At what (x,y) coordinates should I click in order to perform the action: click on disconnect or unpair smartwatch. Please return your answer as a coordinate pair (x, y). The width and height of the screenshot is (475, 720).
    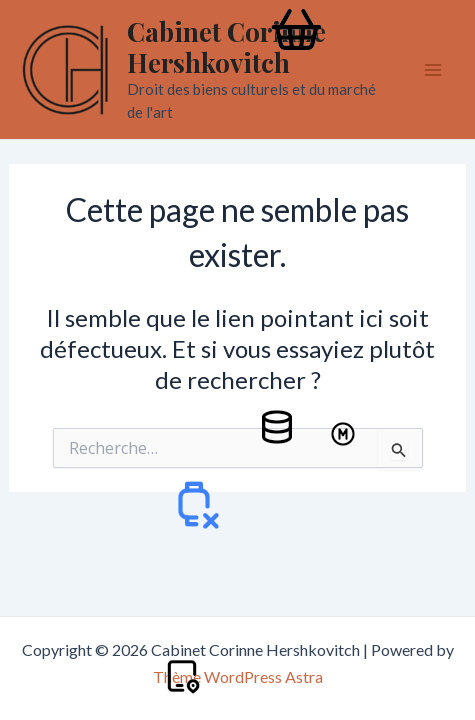
    Looking at the image, I should click on (194, 504).